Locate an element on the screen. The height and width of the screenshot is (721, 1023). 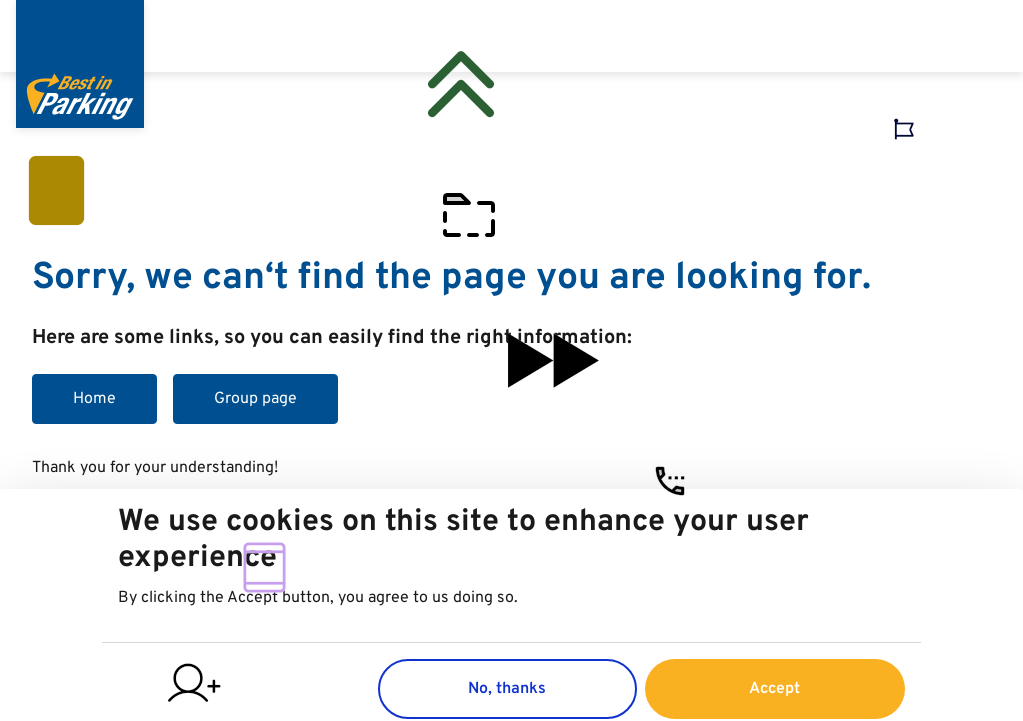
scroll to top of page is located at coordinates (461, 87).